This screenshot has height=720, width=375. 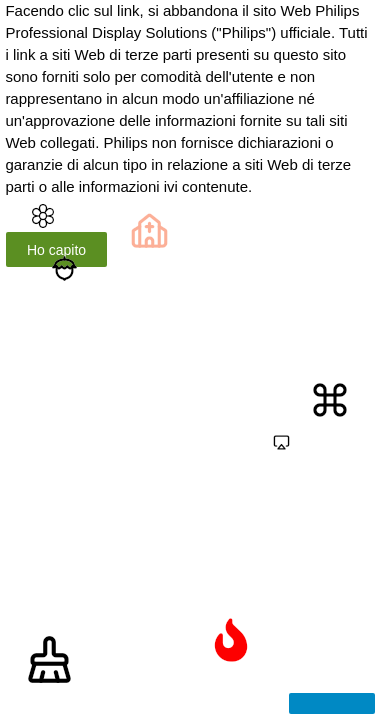 I want to click on access settings or configuration options, so click(x=64, y=268).